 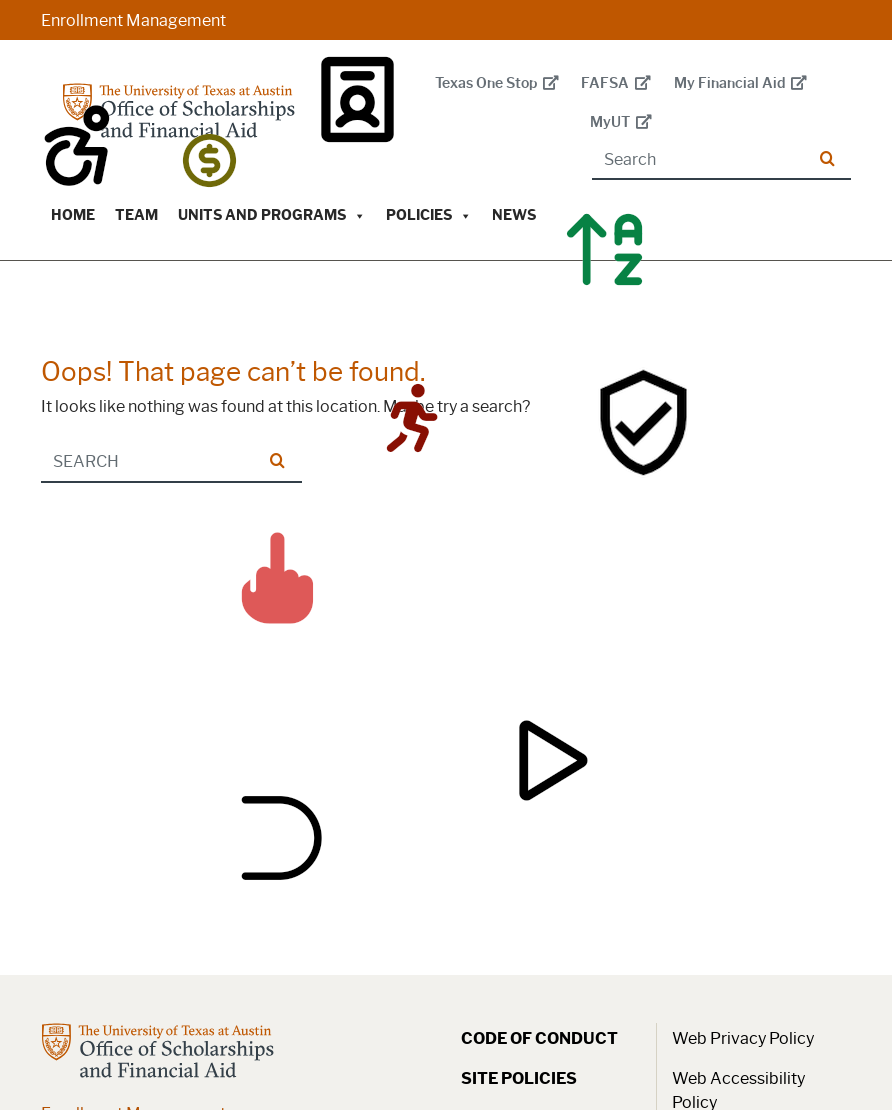 I want to click on indicates offensive content warning, so click(x=276, y=578).